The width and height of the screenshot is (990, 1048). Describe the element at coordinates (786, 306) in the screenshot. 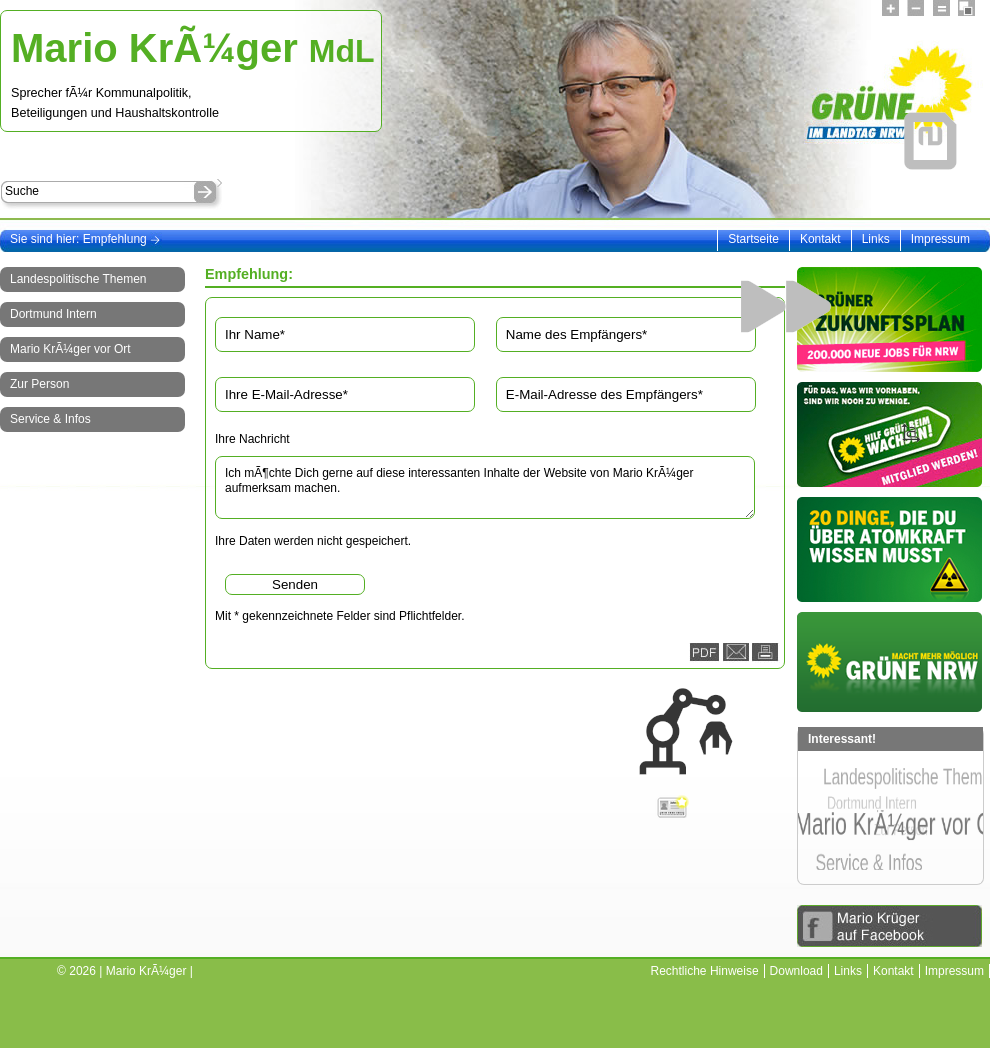

I see `fast forward media playback` at that location.